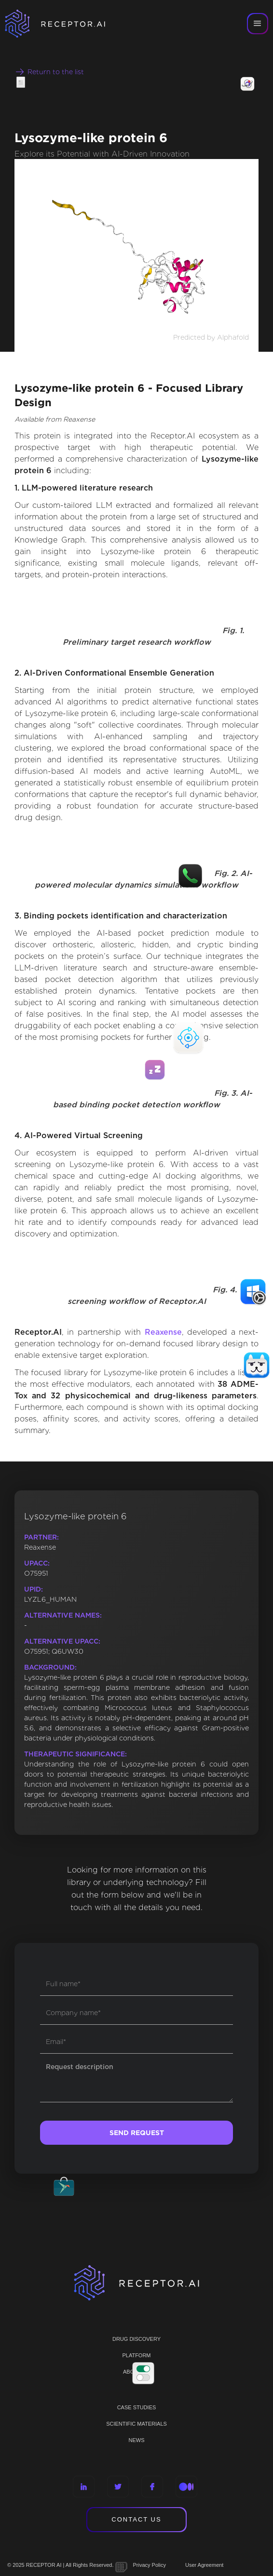 The height and width of the screenshot is (2576, 273). I want to click on open the phone app to make or receive calls, so click(190, 876).